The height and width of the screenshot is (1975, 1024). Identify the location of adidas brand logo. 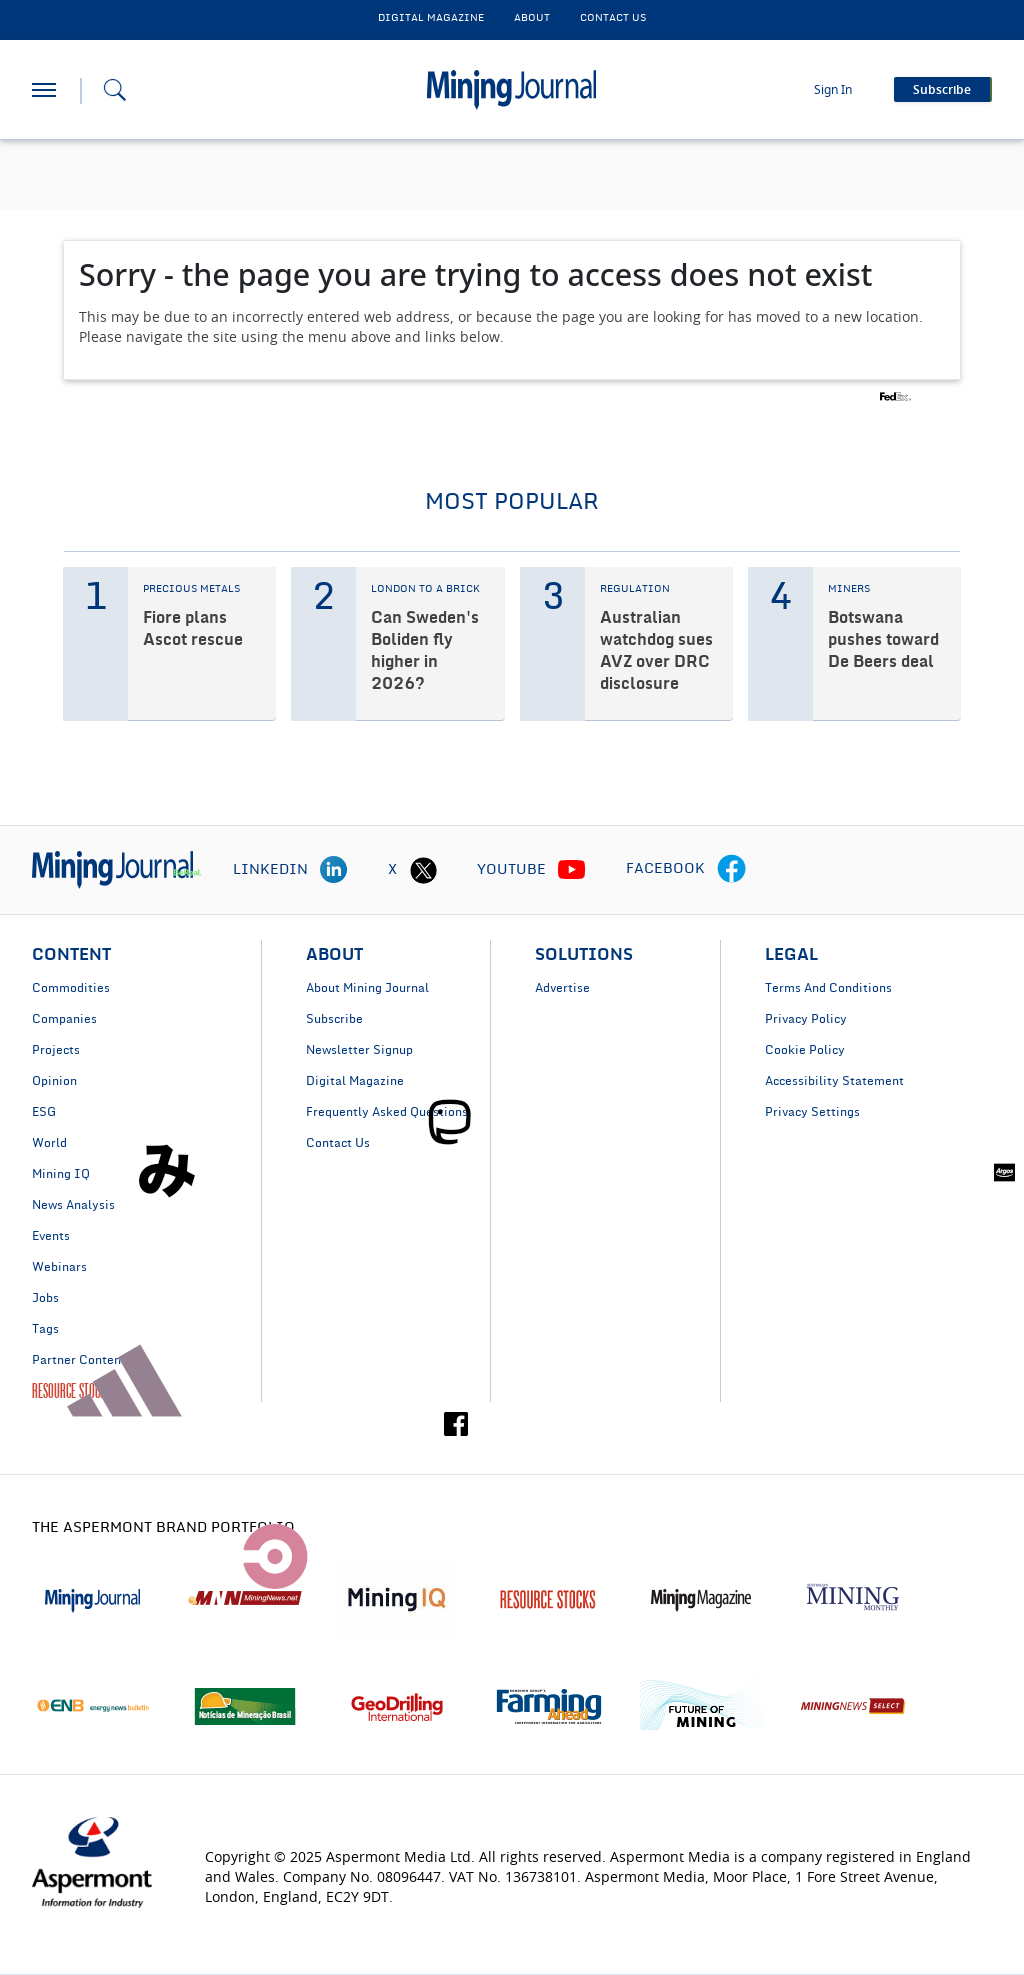
(124, 1380).